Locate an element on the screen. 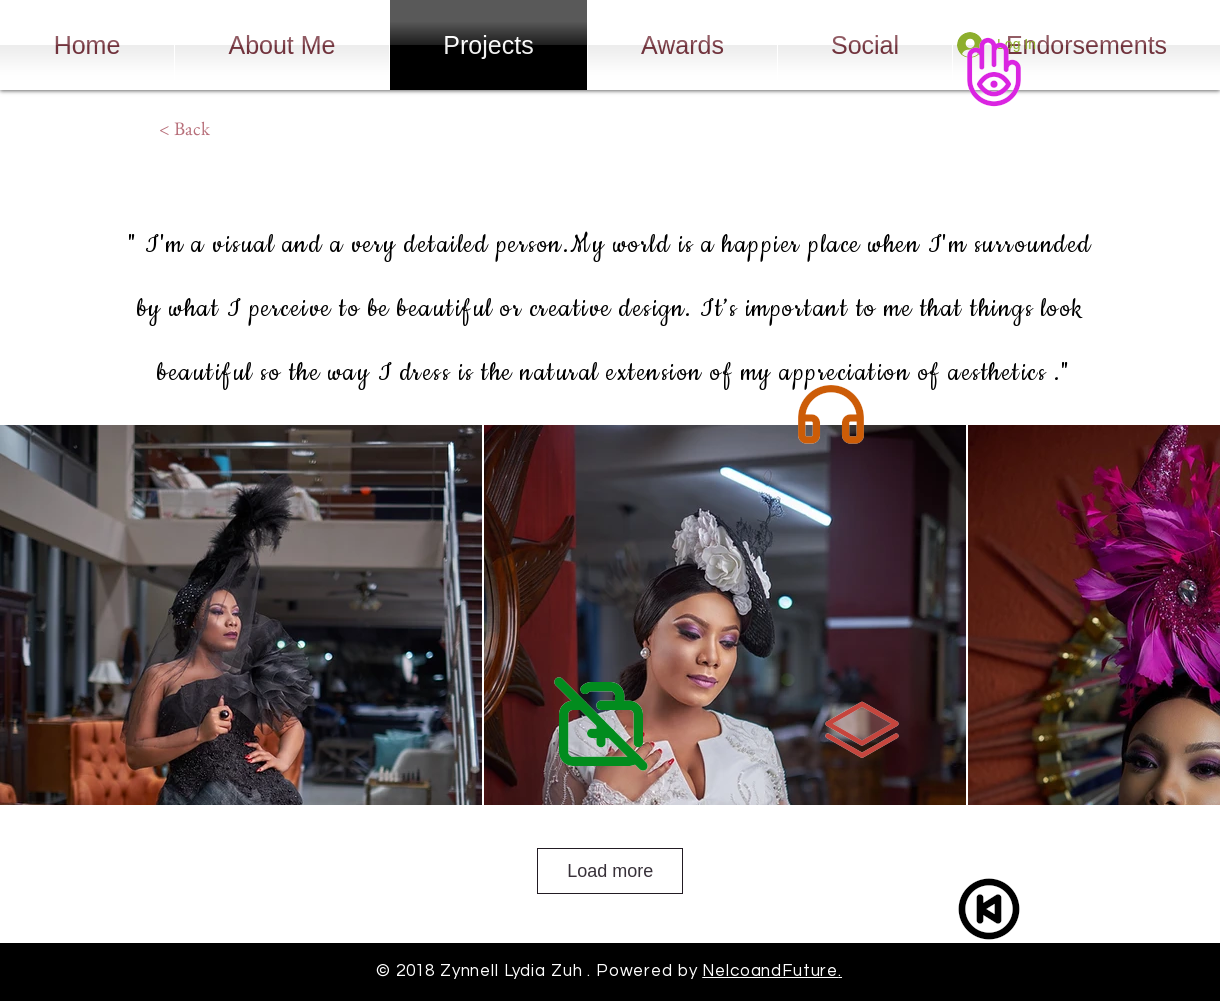  skip to previous track is located at coordinates (989, 909).